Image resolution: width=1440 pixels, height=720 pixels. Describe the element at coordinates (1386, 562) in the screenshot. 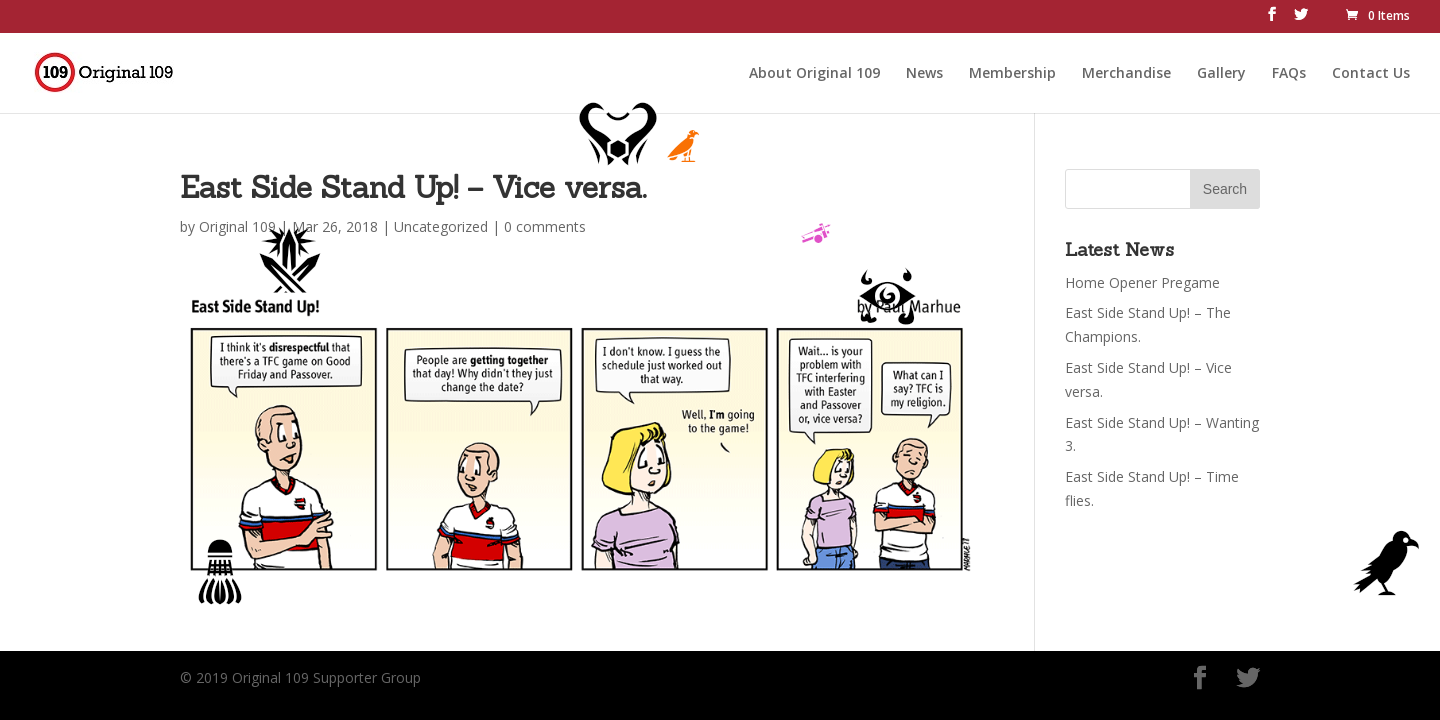

I see `vulture icon for wildlife or nature category` at that location.